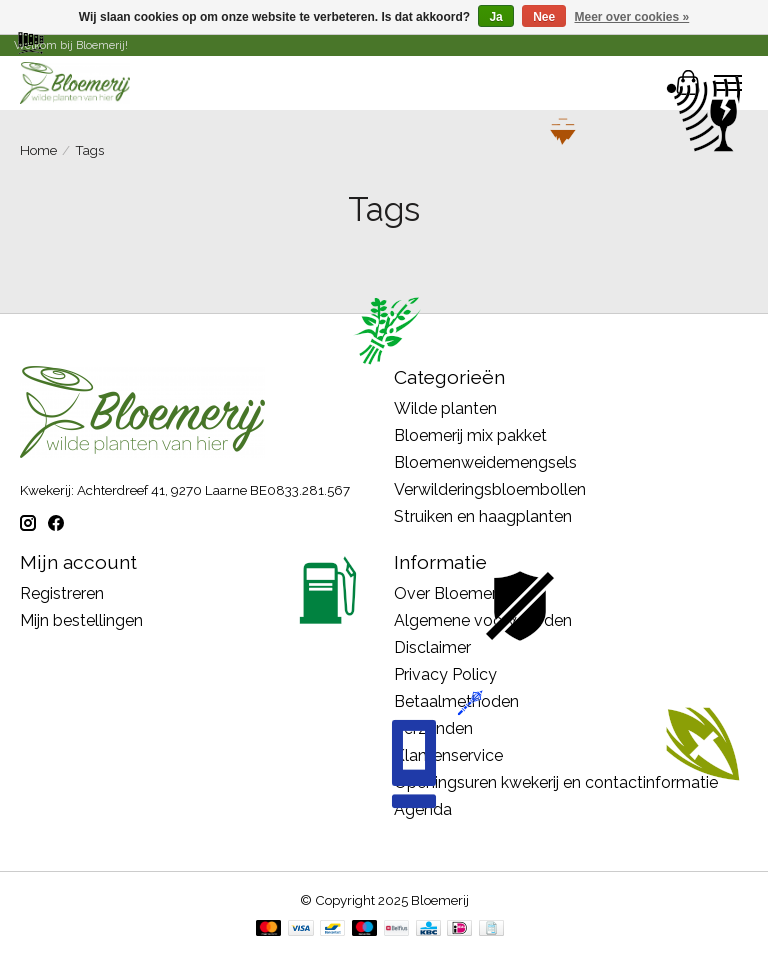 This screenshot has width=768, height=959. Describe the element at coordinates (704, 114) in the screenshot. I see `access ultrasound or sonography features` at that location.